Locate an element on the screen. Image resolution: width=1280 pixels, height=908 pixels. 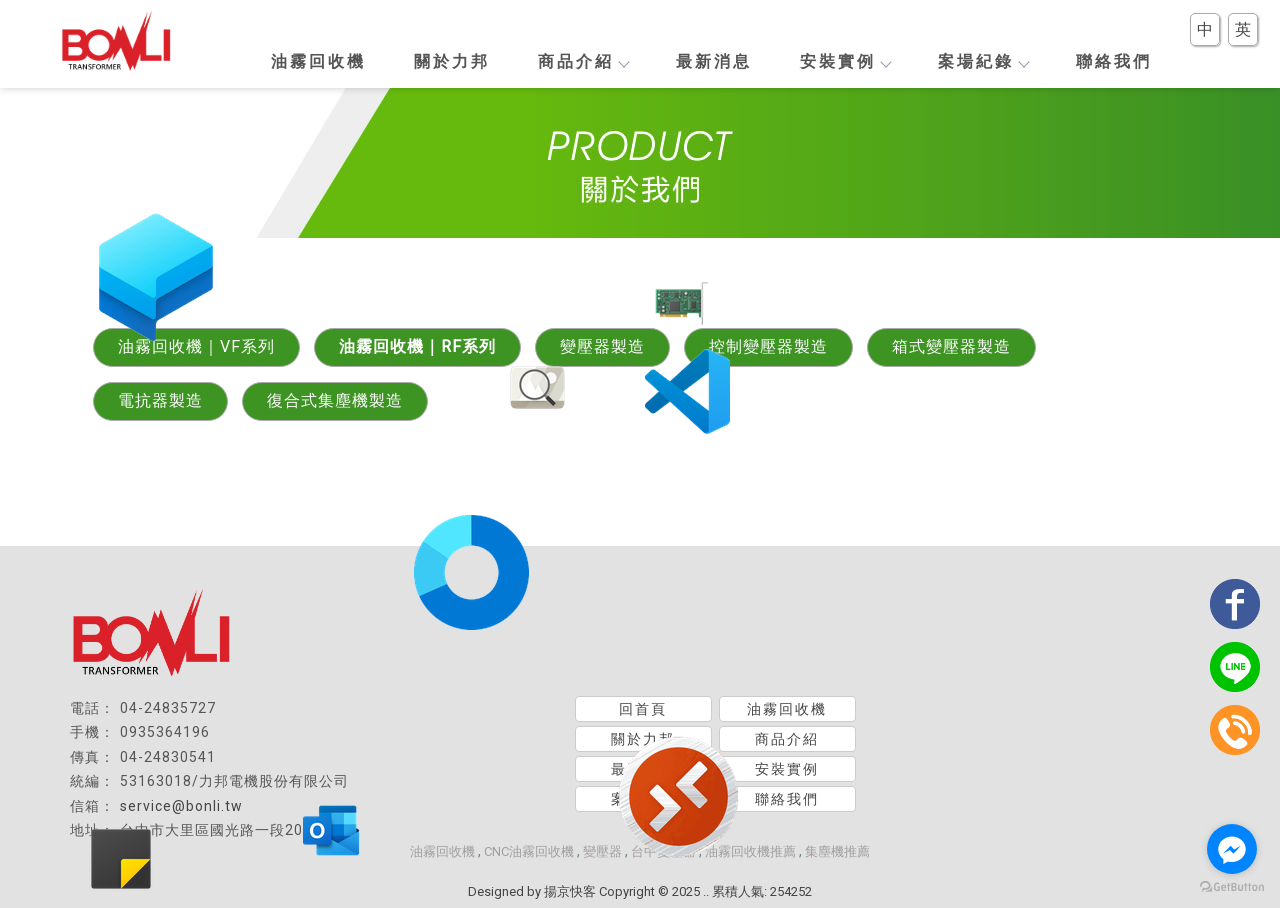
view motherboard or hardware information is located at coordinates (681, 303).